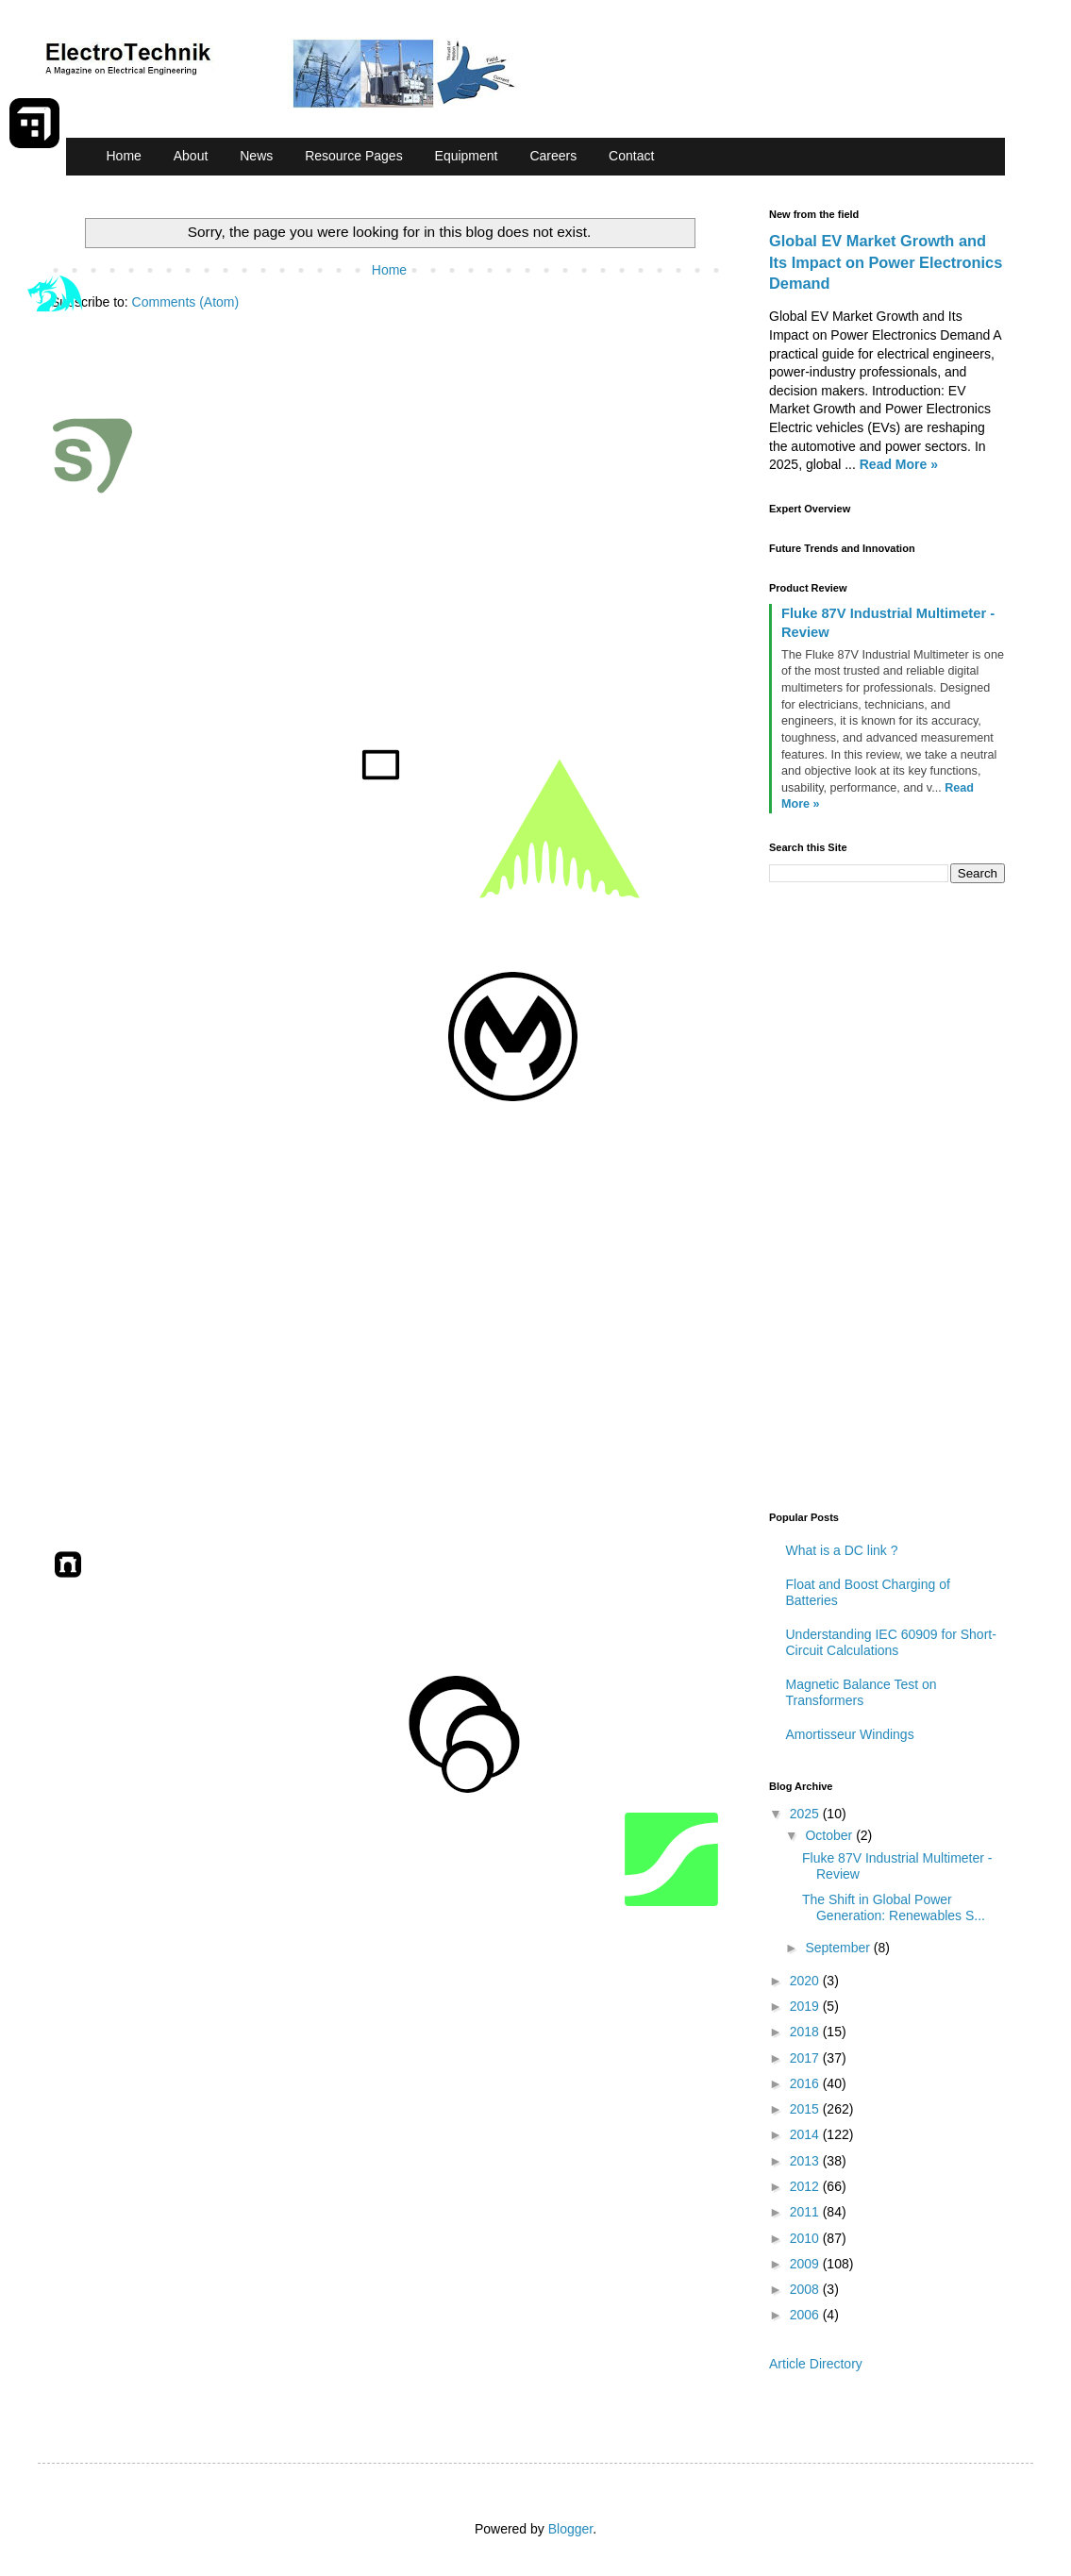 The image size is (1071, 2576). I want to click on source engine logo, so click(92, 456).